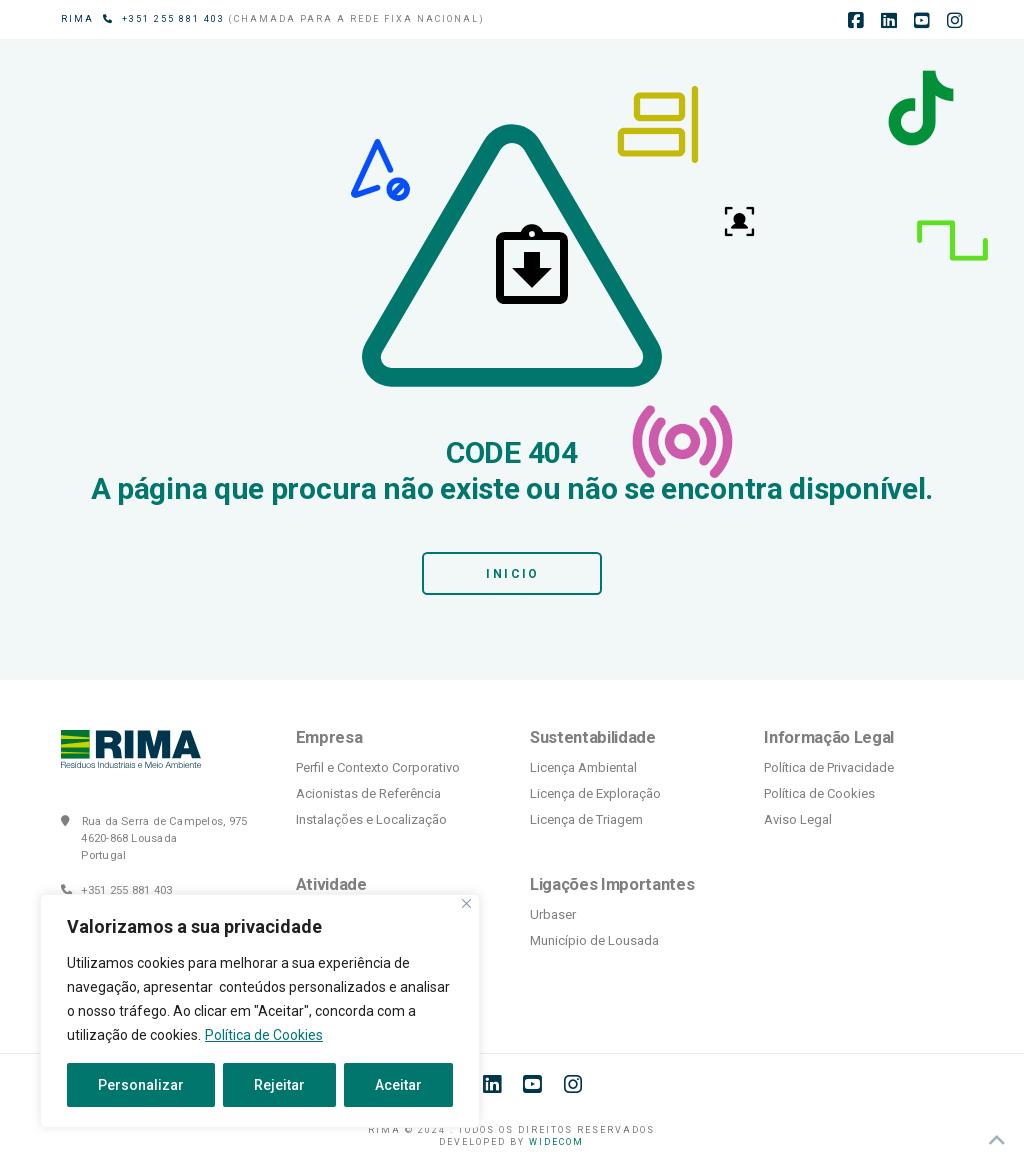 This screenshot has width=1024, height=1168. What do you see at coordinates (659, 124) in the screenshot?
I see `align text or content to the right` at bounding box center [659, 124].